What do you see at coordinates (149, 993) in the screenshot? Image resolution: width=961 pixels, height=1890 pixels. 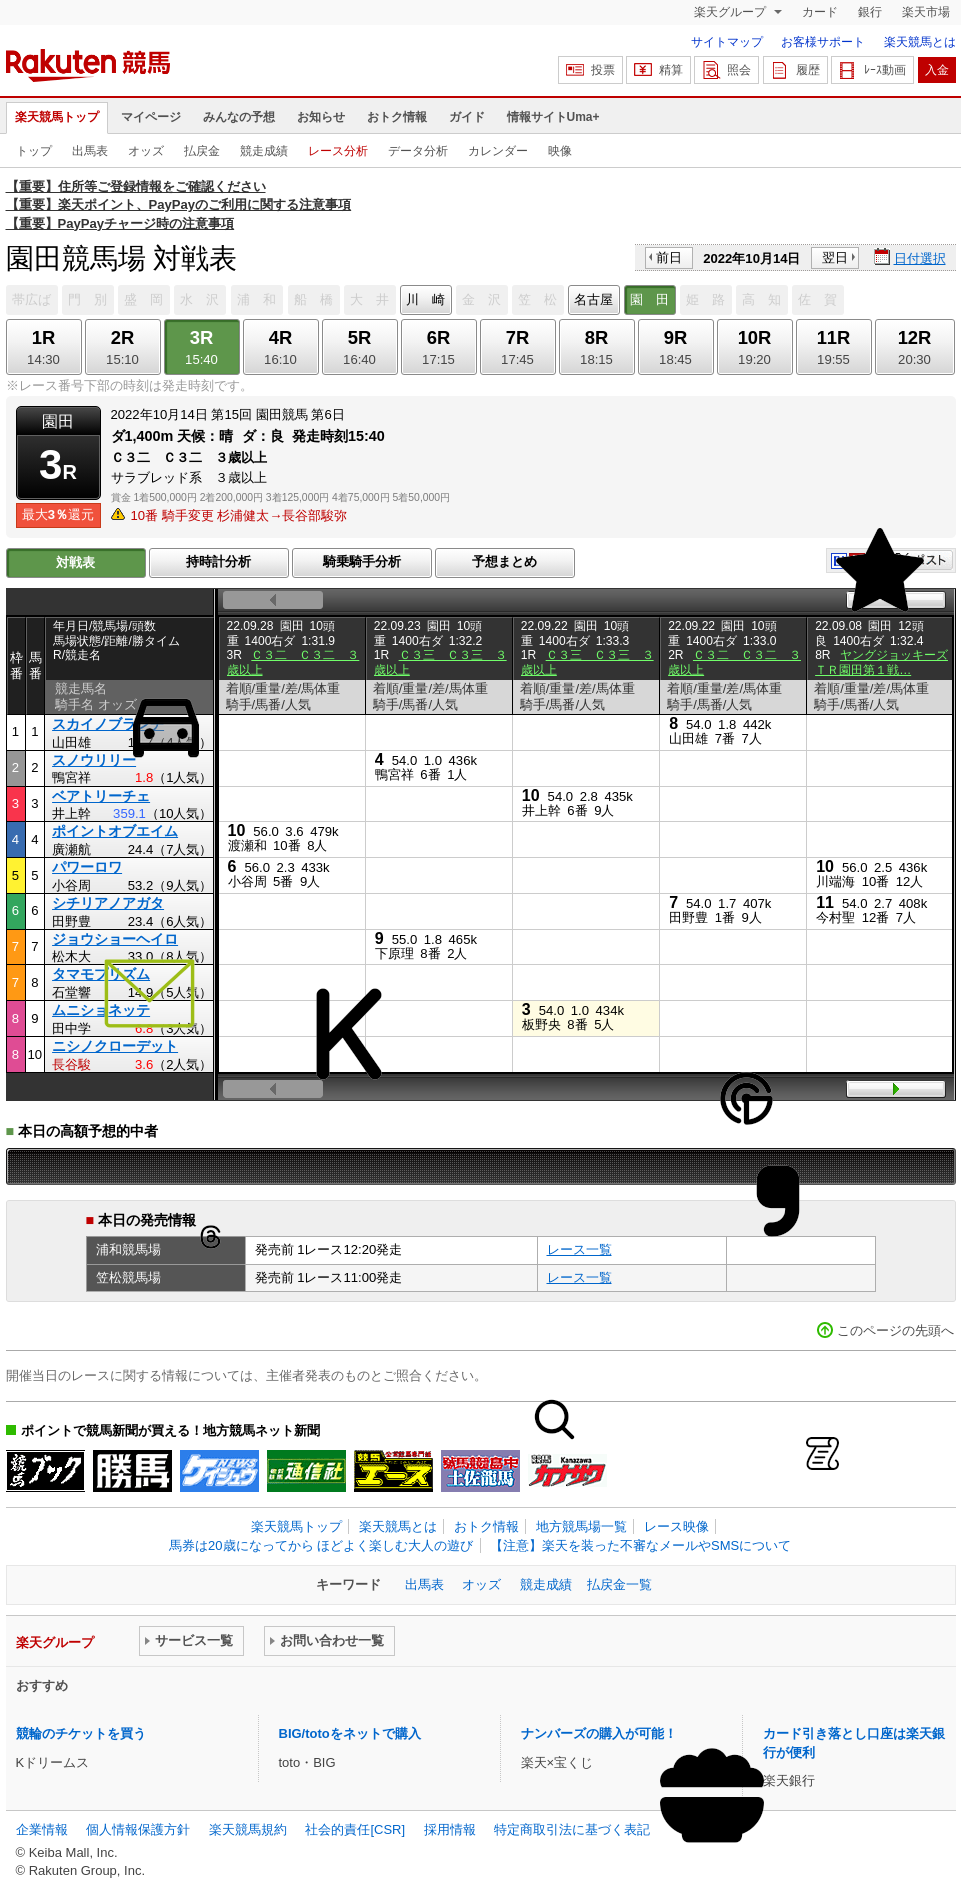 I see `access your inbox or messages` at bounding box center [149, 993].